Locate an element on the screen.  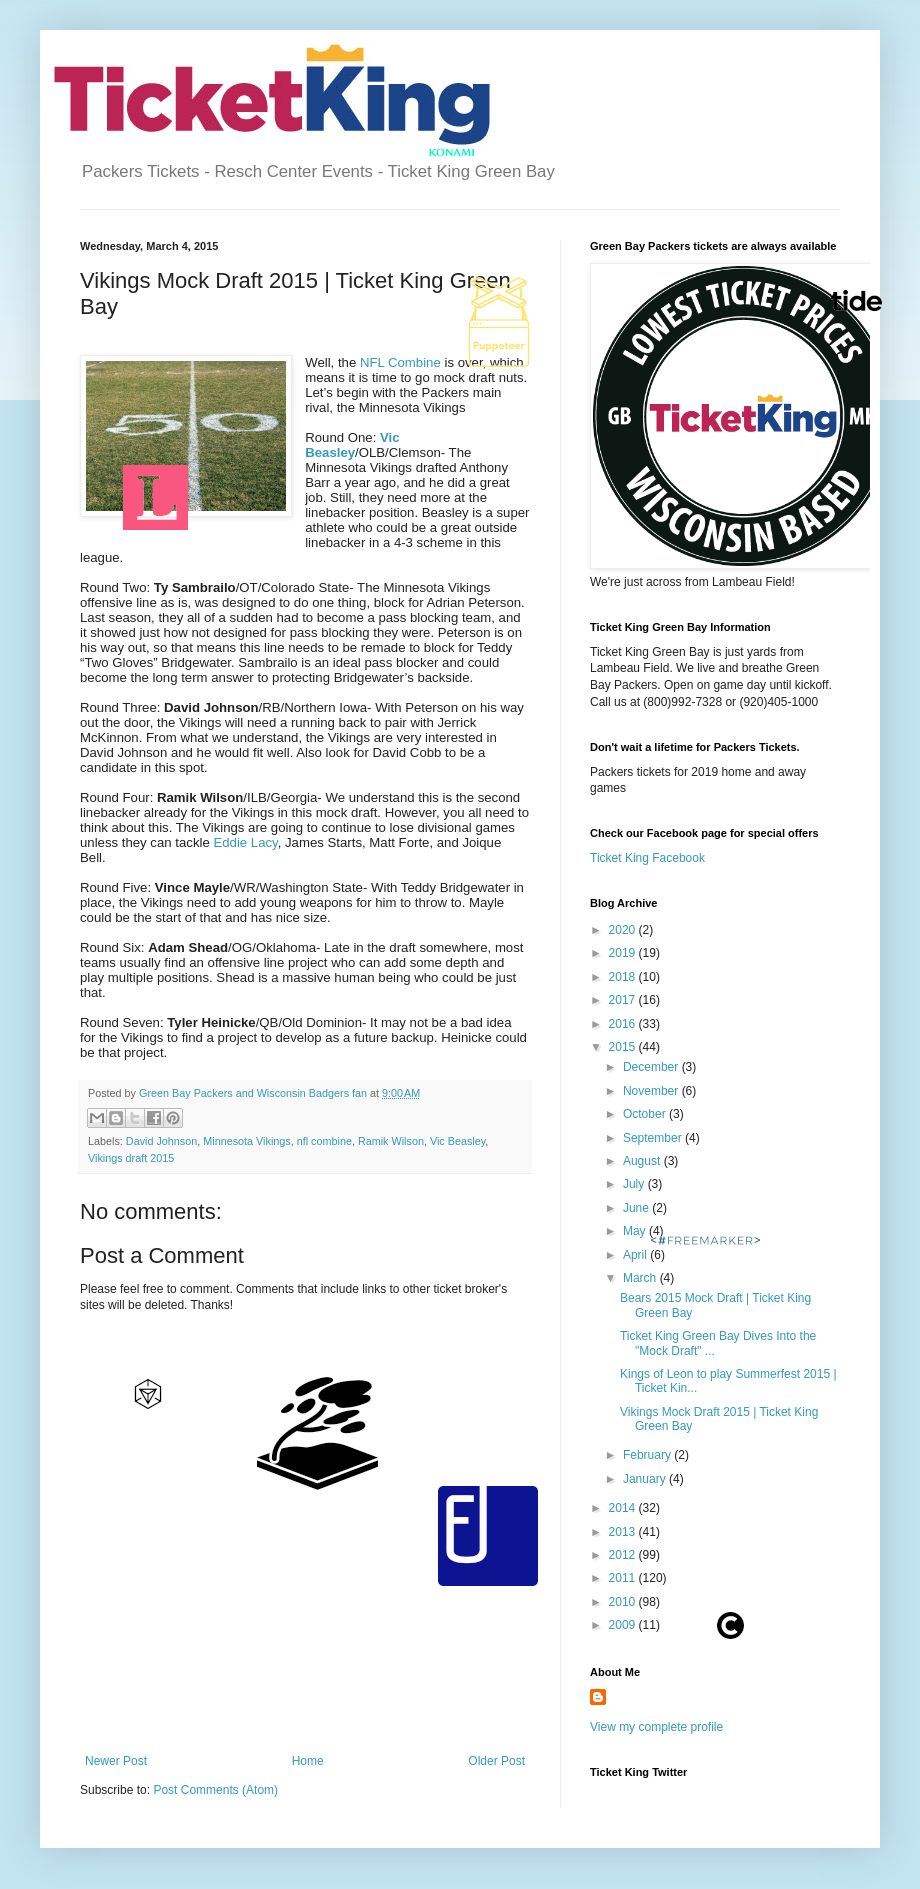
open the Fyle expense management app is located at coordinates (488, 1536).